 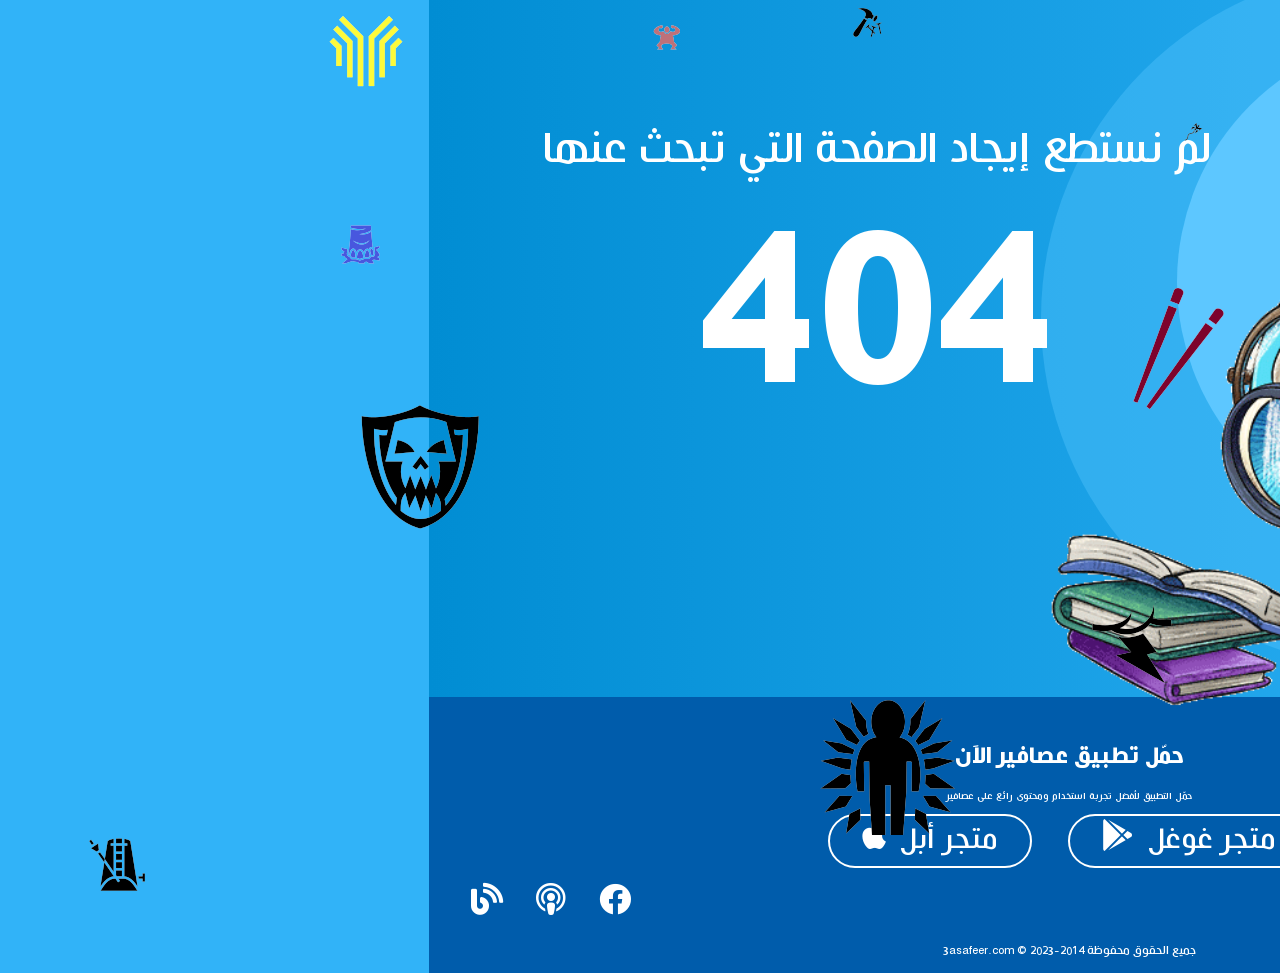 What do you see at coordinates (366, 51) in the screenshot?
I see `enter the slumbering sanctuary area` at bounding box center [366, 51].